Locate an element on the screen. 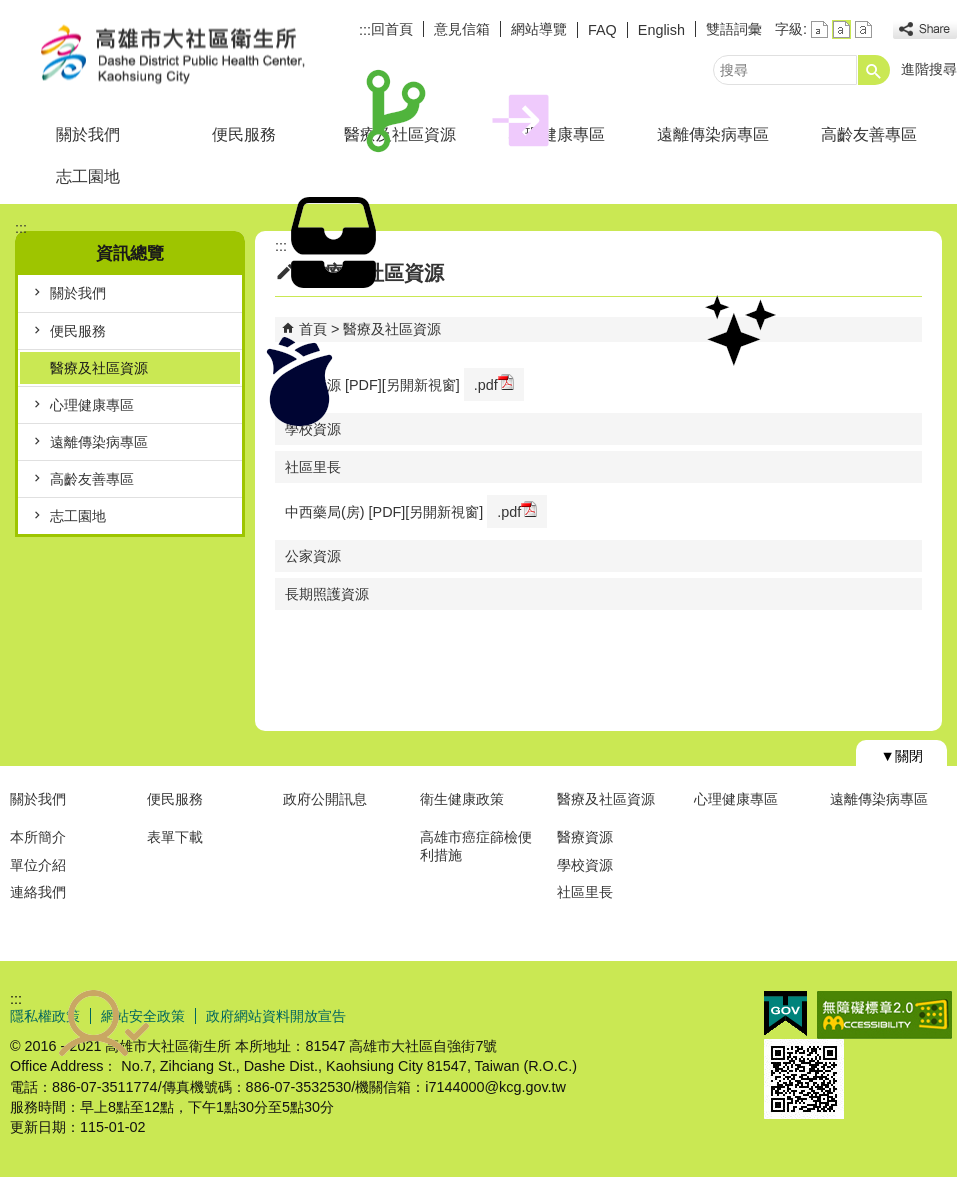 Image resolution: width=957 pixels, height=1177 pixels. indicates AI-generated or enhanced content is located at coordinates (740, 330).